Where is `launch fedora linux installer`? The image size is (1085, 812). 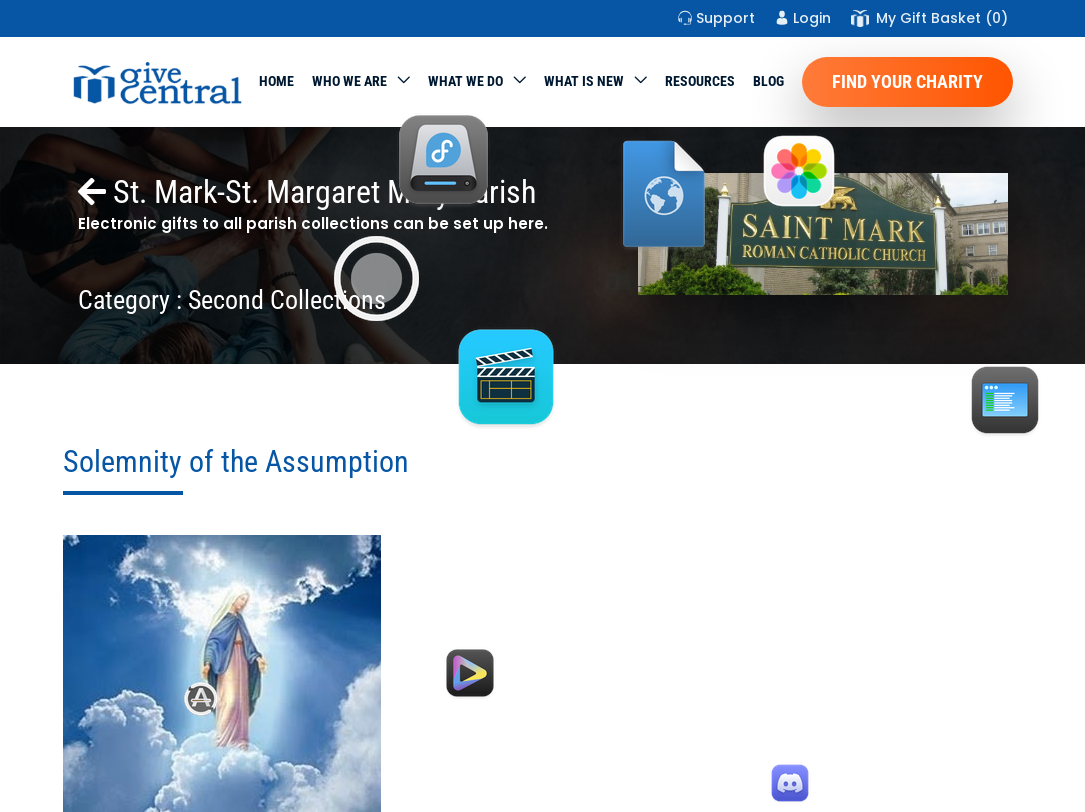 launch fedora linux installer is located at coordinates (443, 159).